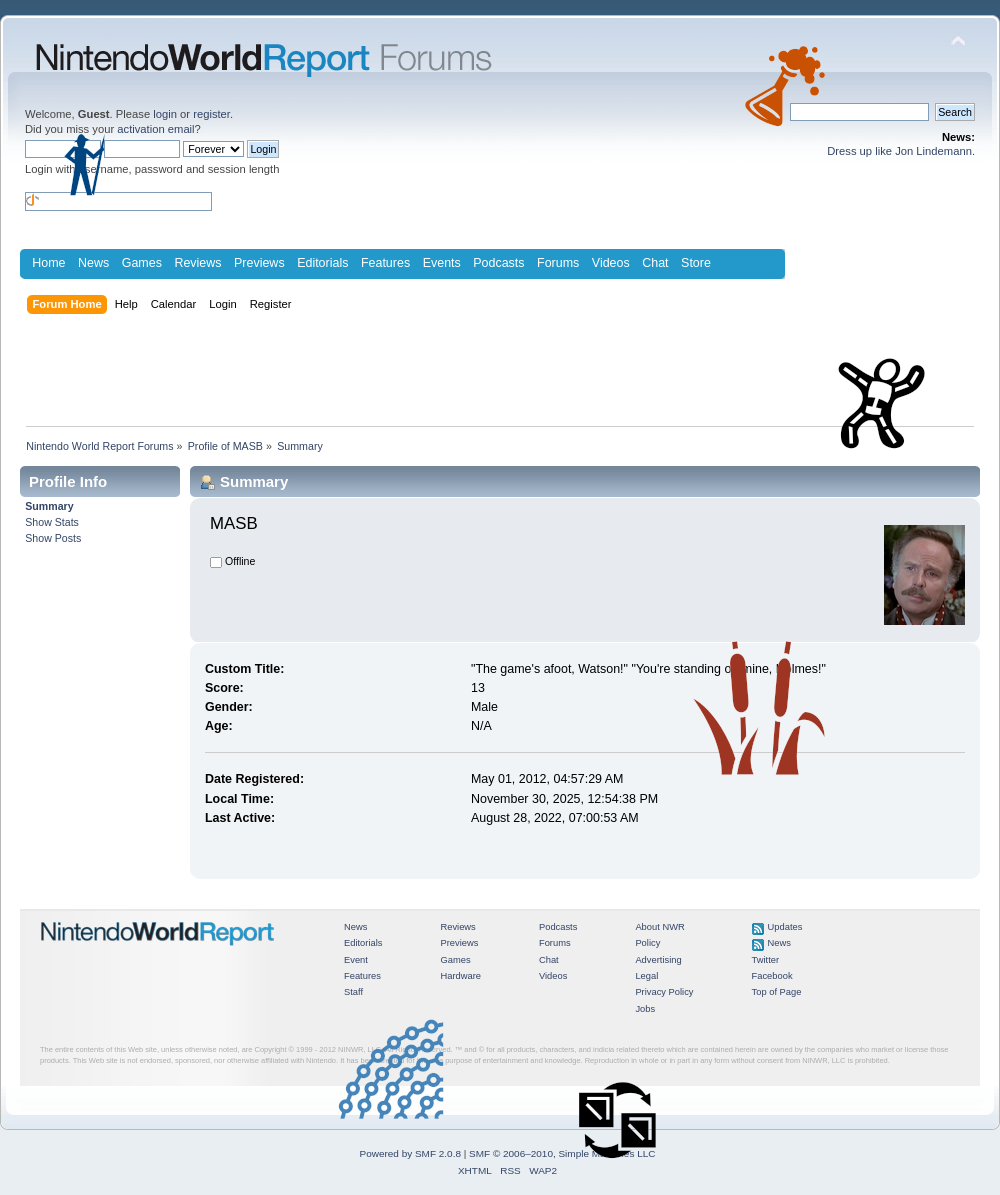 This screenshot has width=1000, height=1195. What do you see at coordinates (617, 1120) in the screenshot?
I see `initiate a trade or exchange between players` at bounding box center [617, 1120].